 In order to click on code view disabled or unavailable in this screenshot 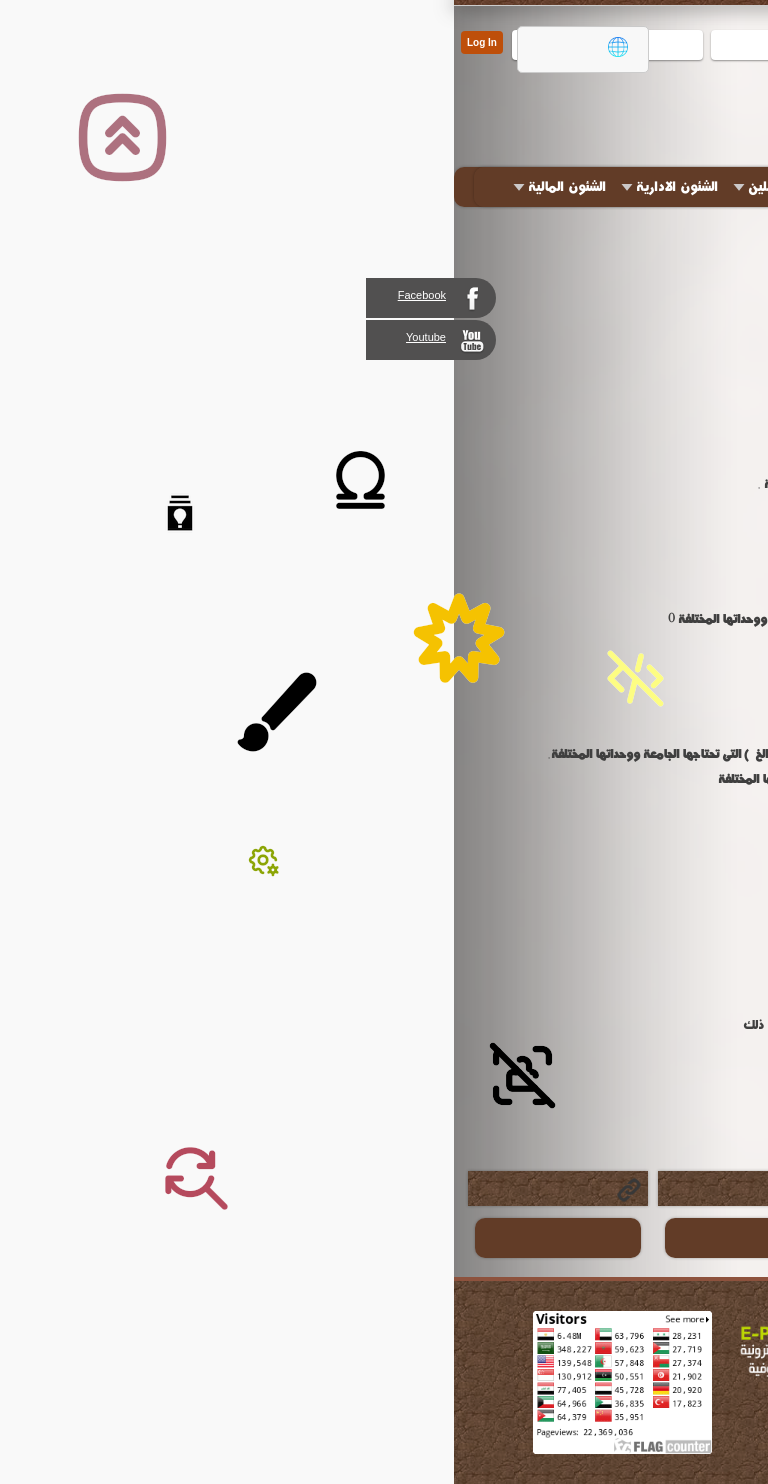, I will do `click(635, 678)`.